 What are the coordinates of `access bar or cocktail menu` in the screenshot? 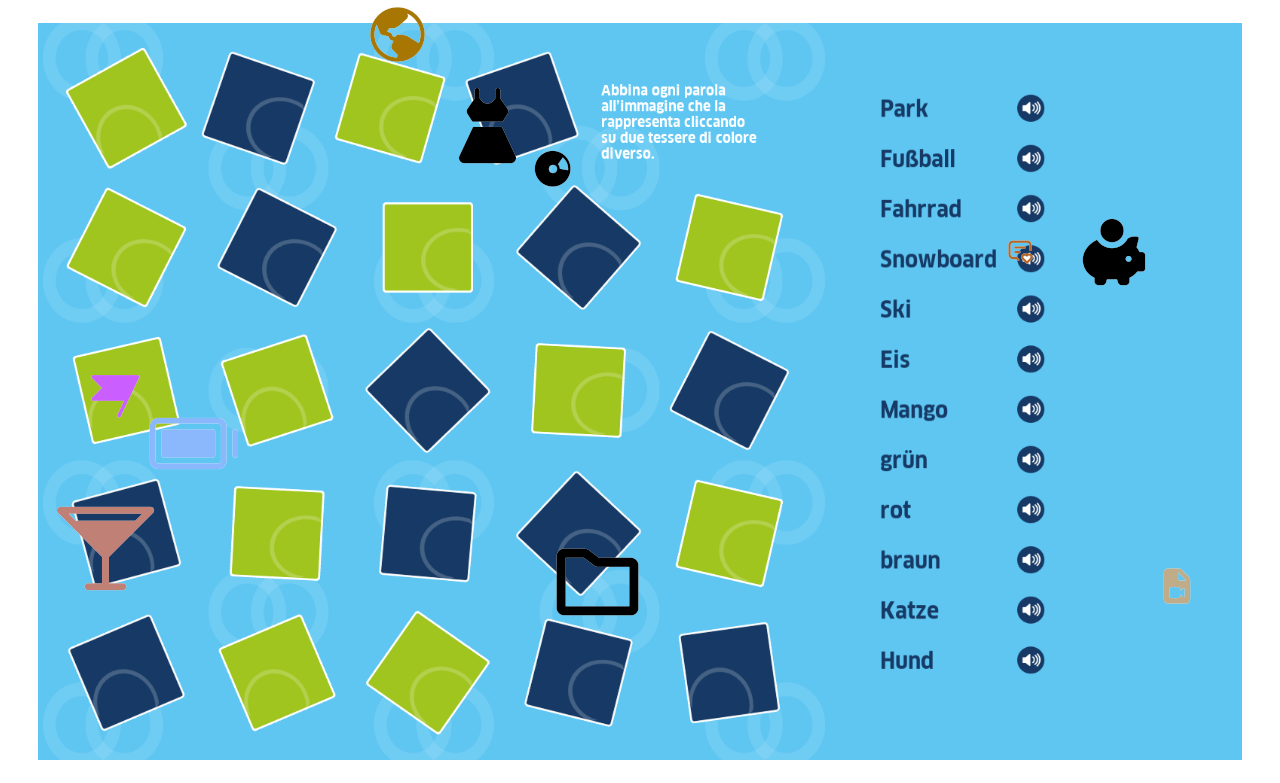 It's located at (105, 548).